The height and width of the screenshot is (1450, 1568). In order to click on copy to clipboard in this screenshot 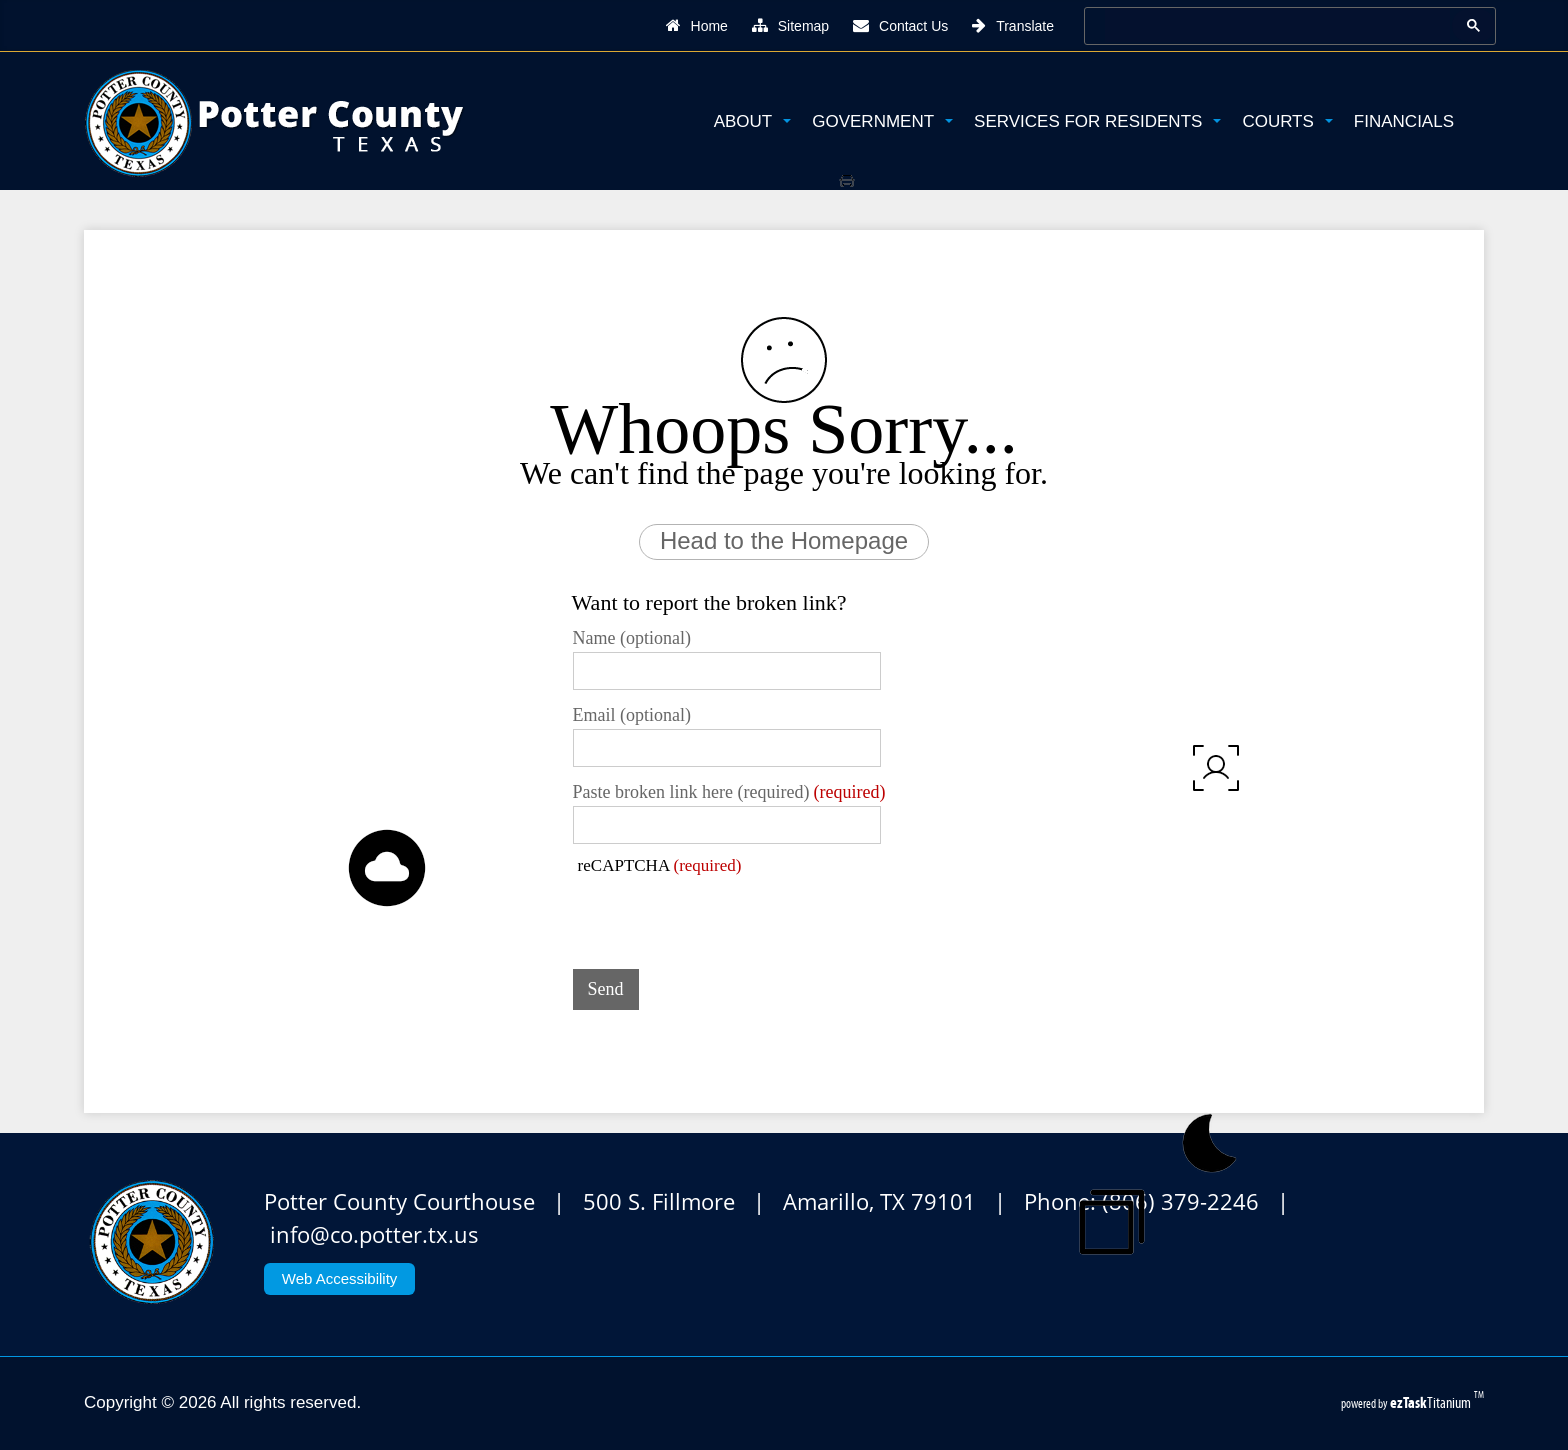, I will do `click(1112, 1222)`.